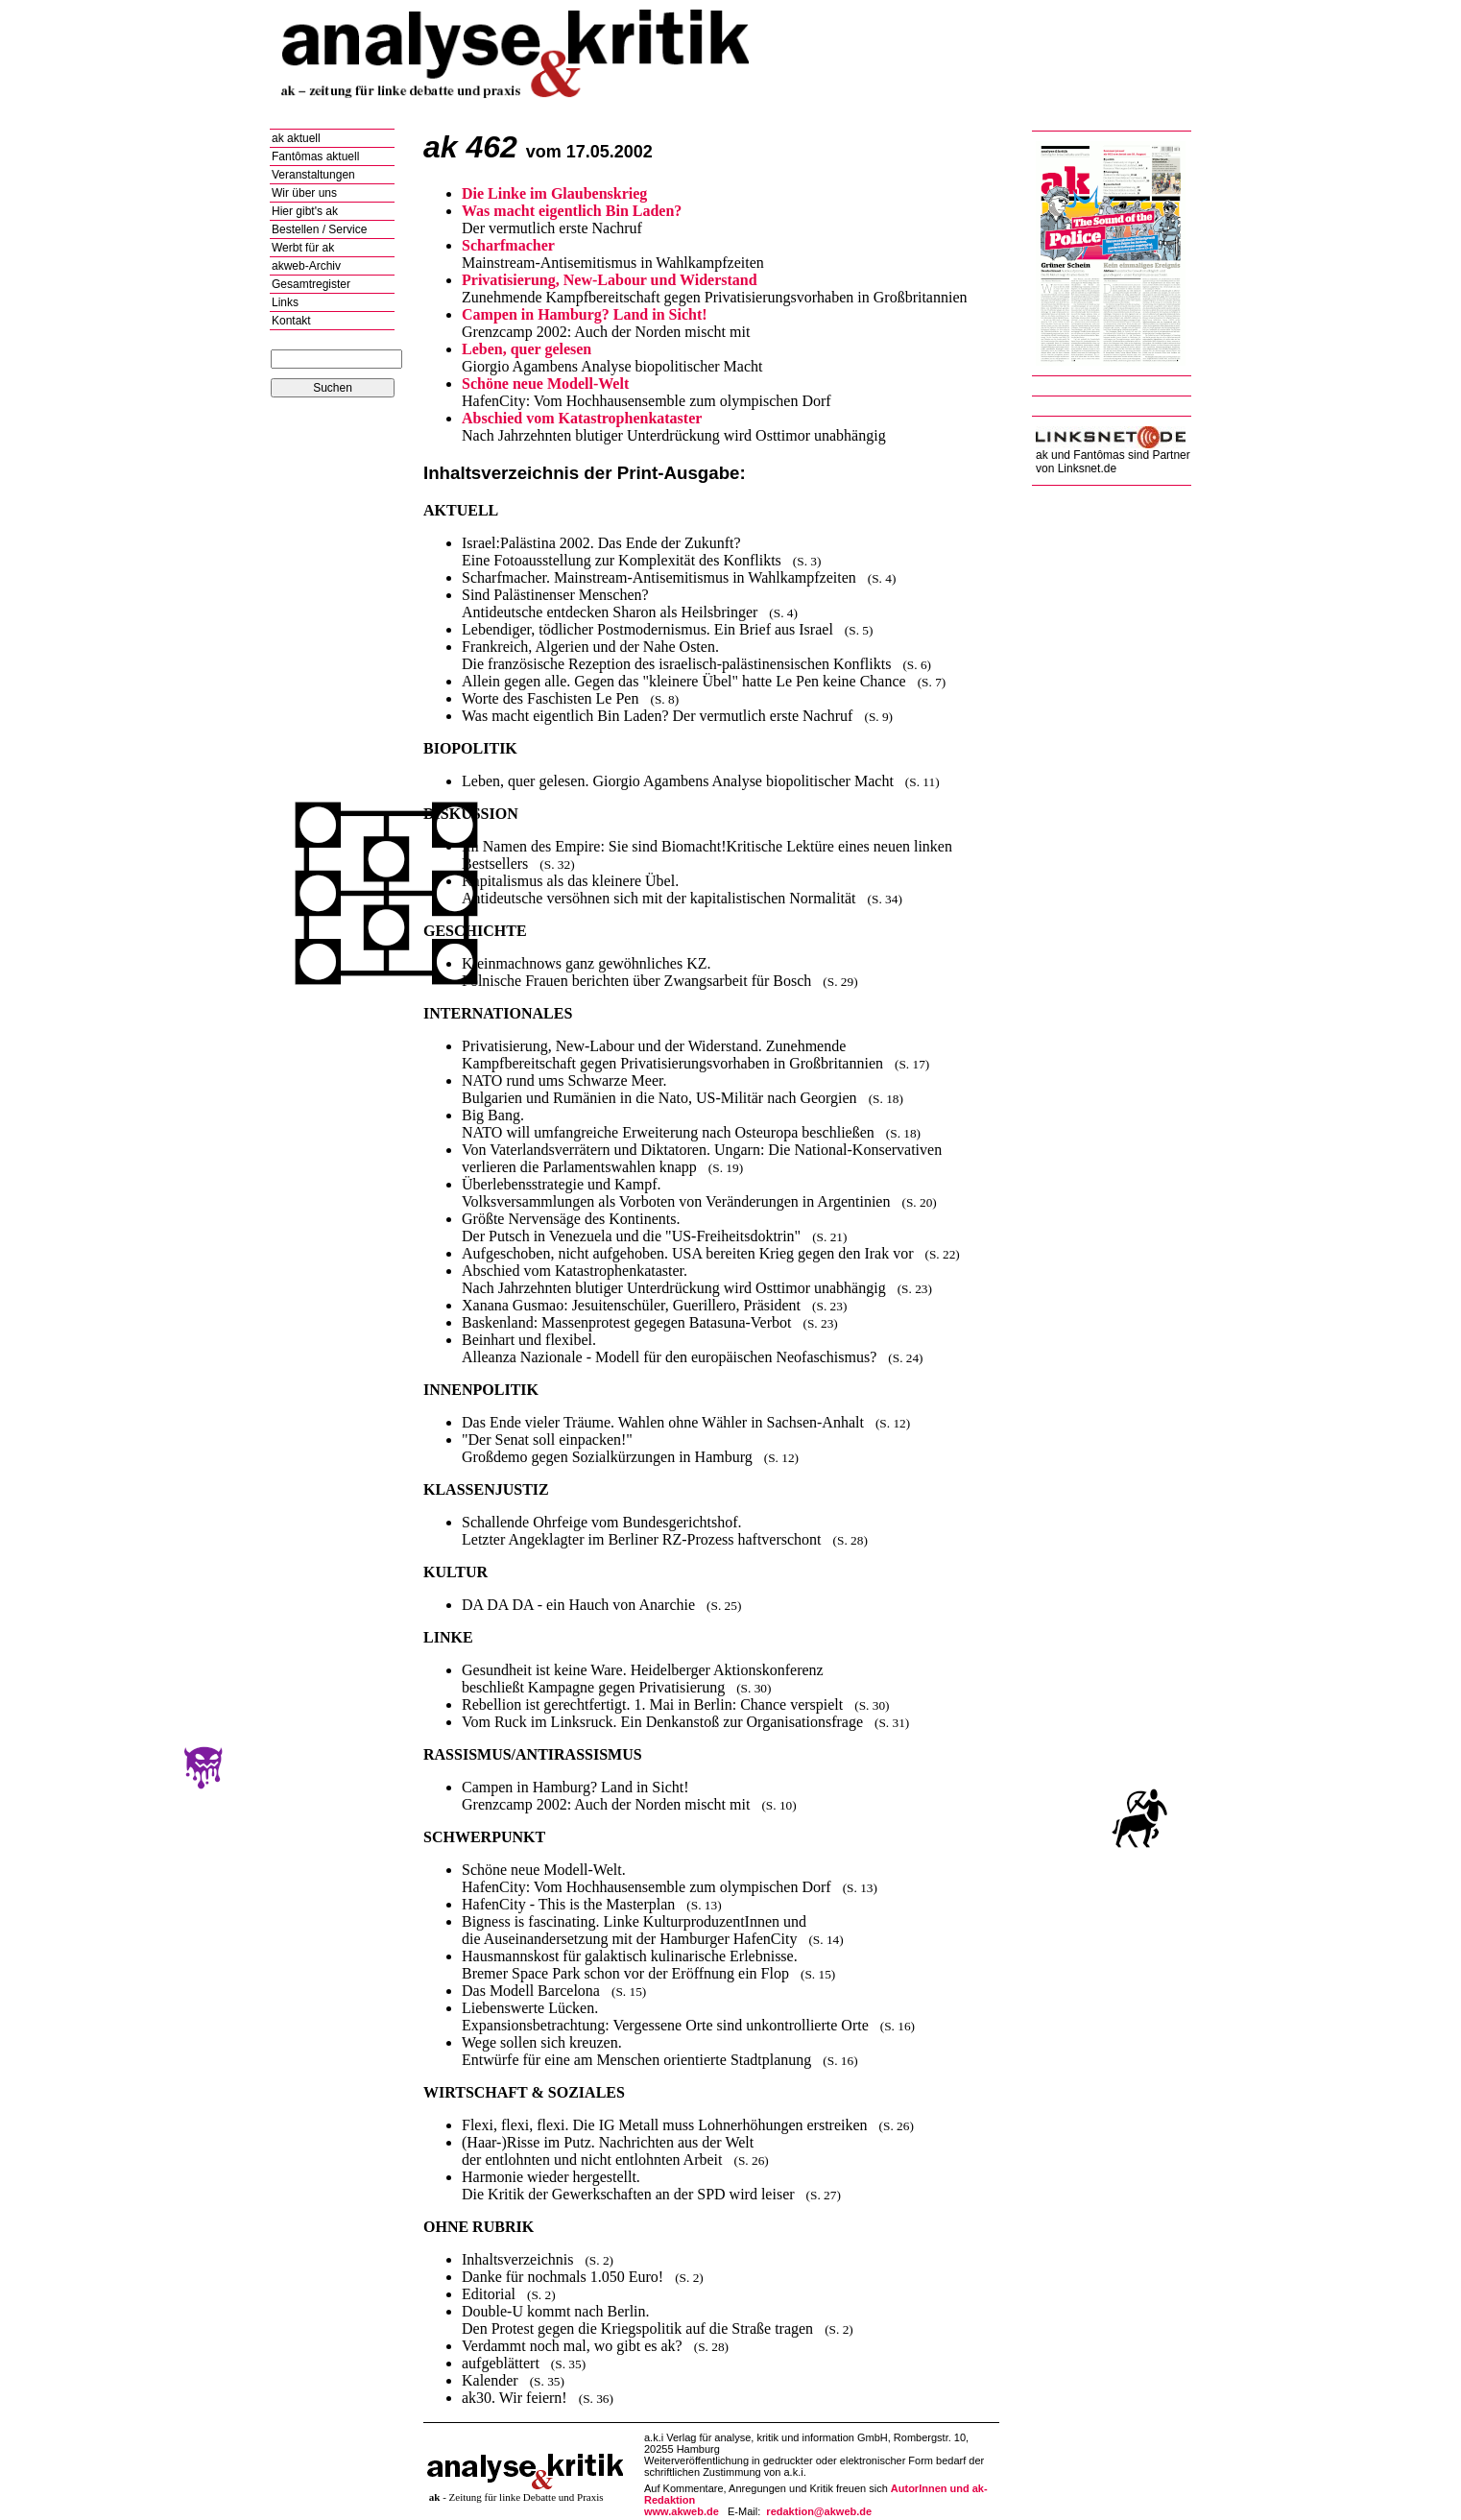 The height and width of the screenshot is (2520, 1461). Describe the element at coordinates (1139, 1818) in the screenshot. I see `select centaur character or unit` at that location.